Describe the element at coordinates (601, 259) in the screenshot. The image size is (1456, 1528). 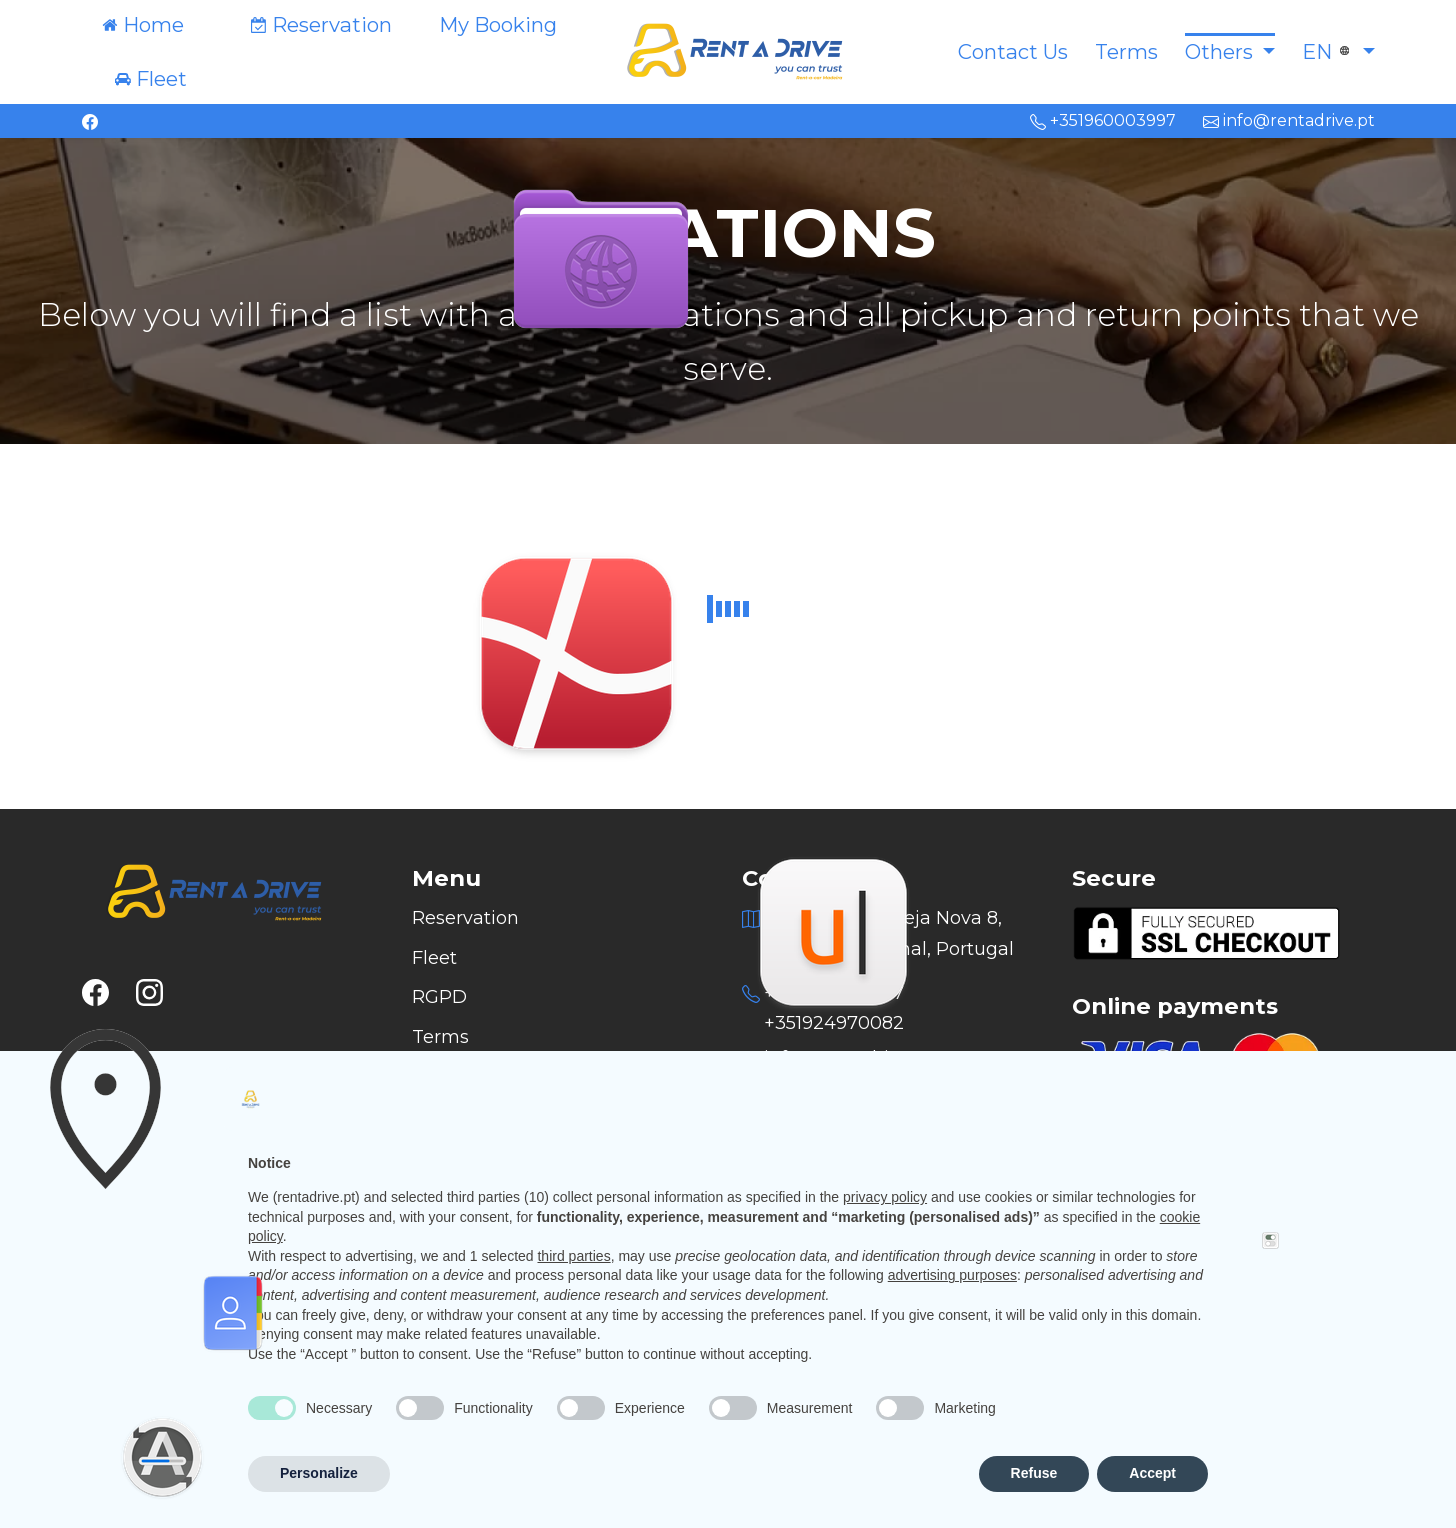
I see `folder containing html or web development files` at that location.